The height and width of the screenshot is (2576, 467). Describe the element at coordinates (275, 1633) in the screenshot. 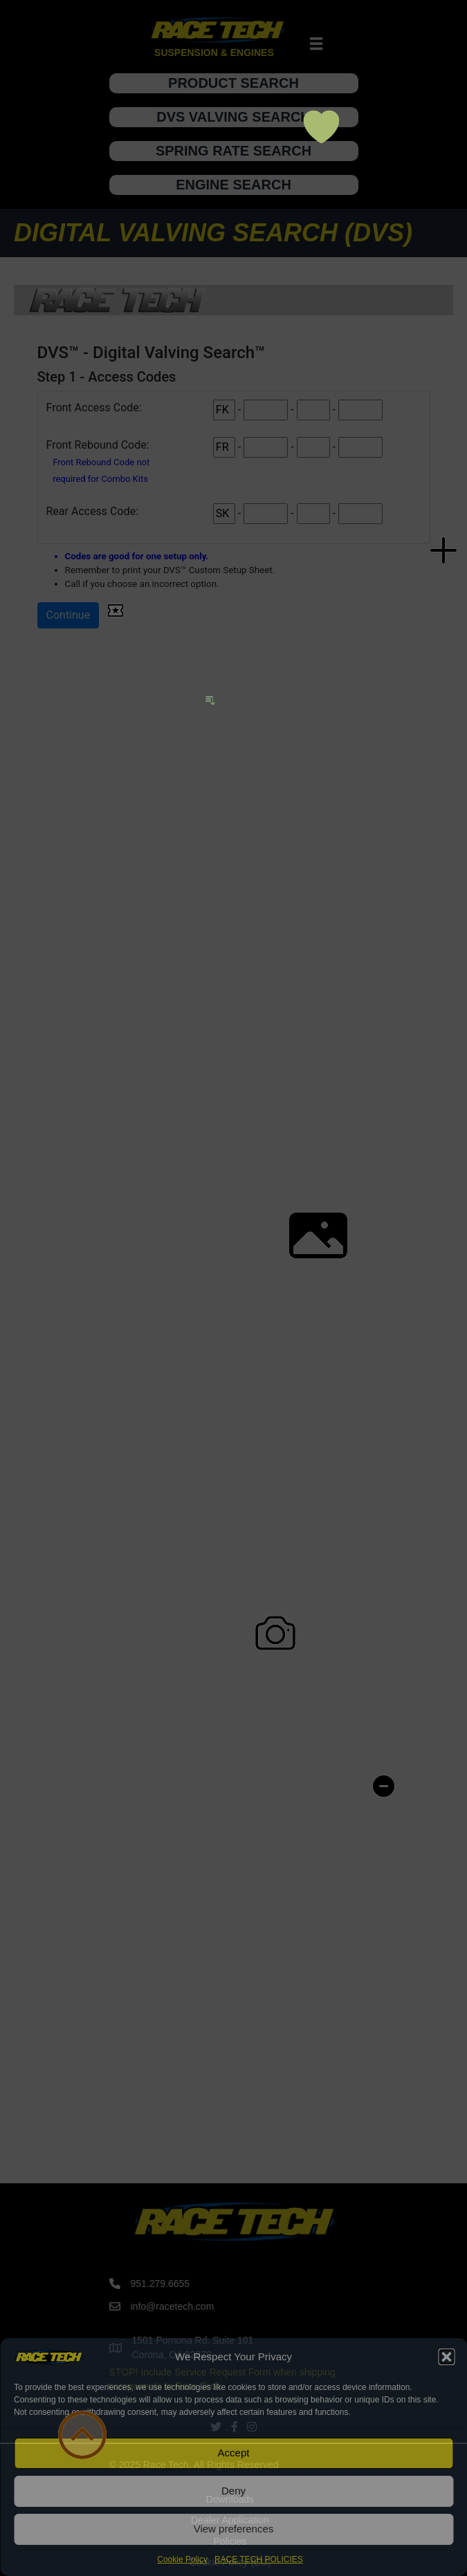

I see `take a photo` at that location.